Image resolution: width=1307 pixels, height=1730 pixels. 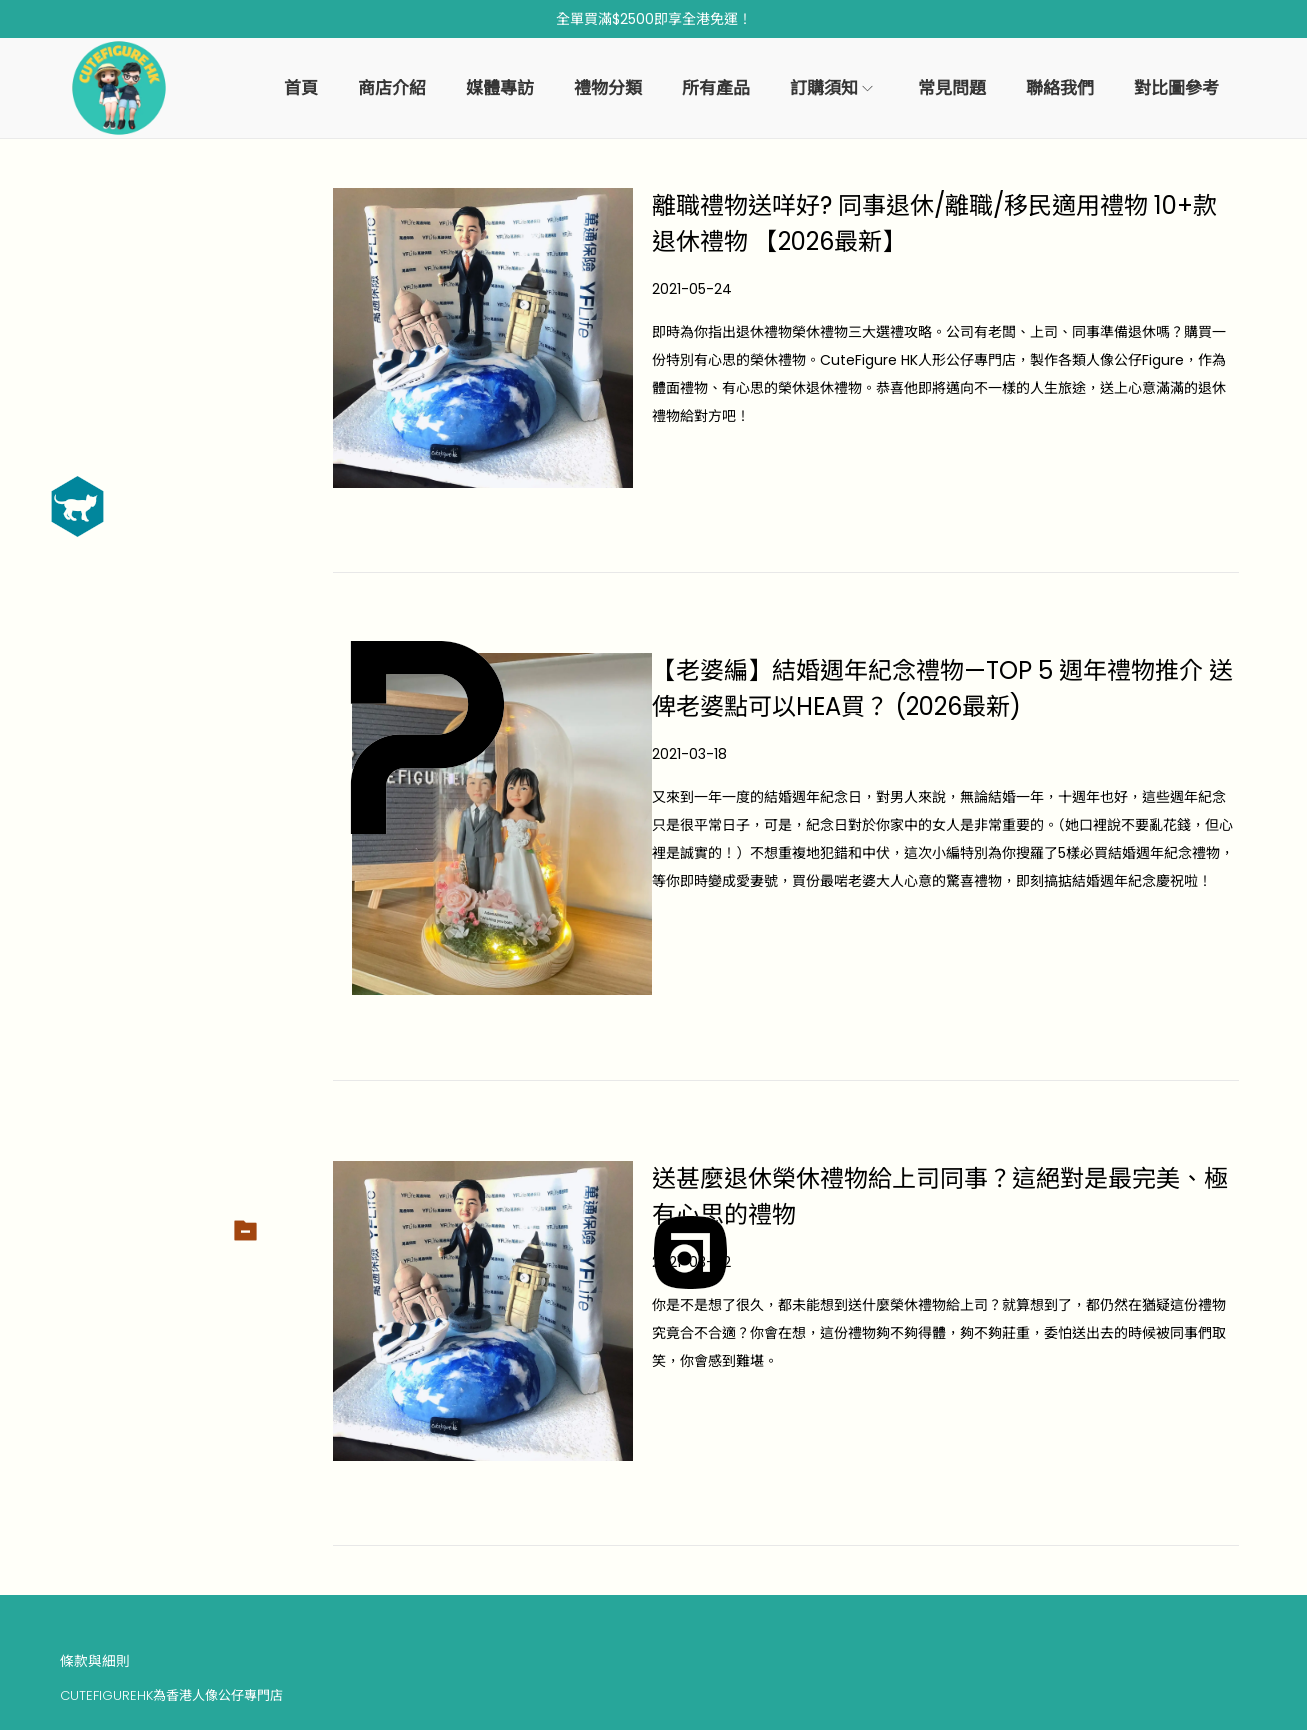 I want to click on remove a folder, so click(x=245, y=1230).